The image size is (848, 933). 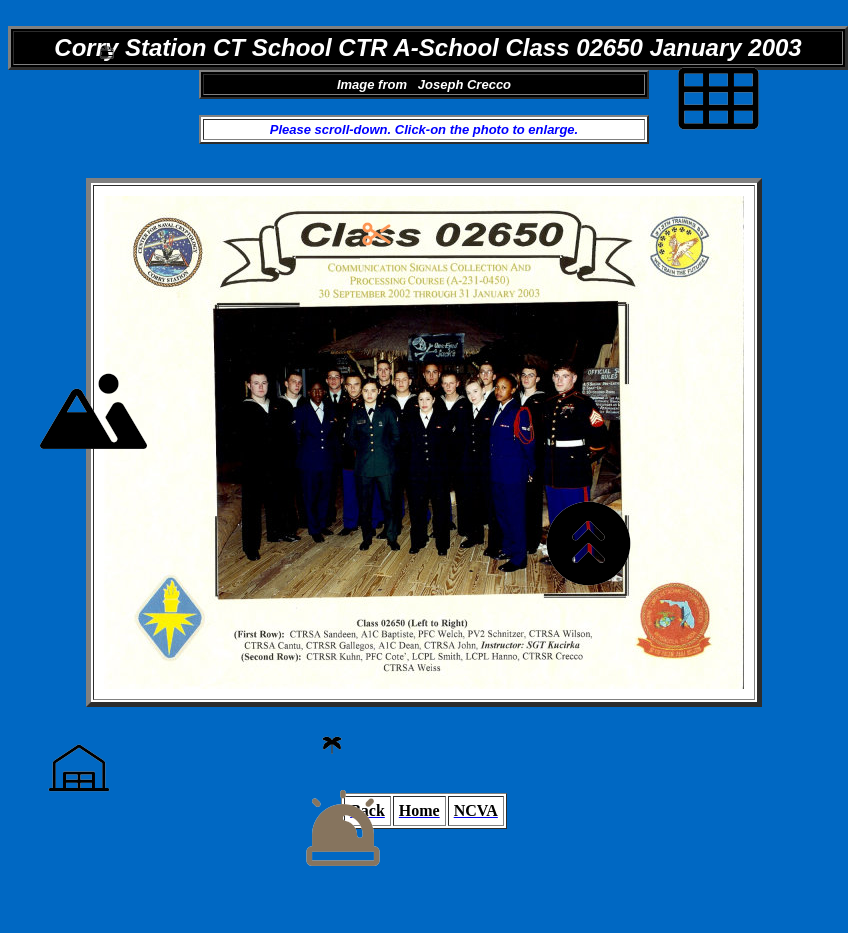 I want to click on indicates tropical or vacation-related content, so click(x=332, y=745).